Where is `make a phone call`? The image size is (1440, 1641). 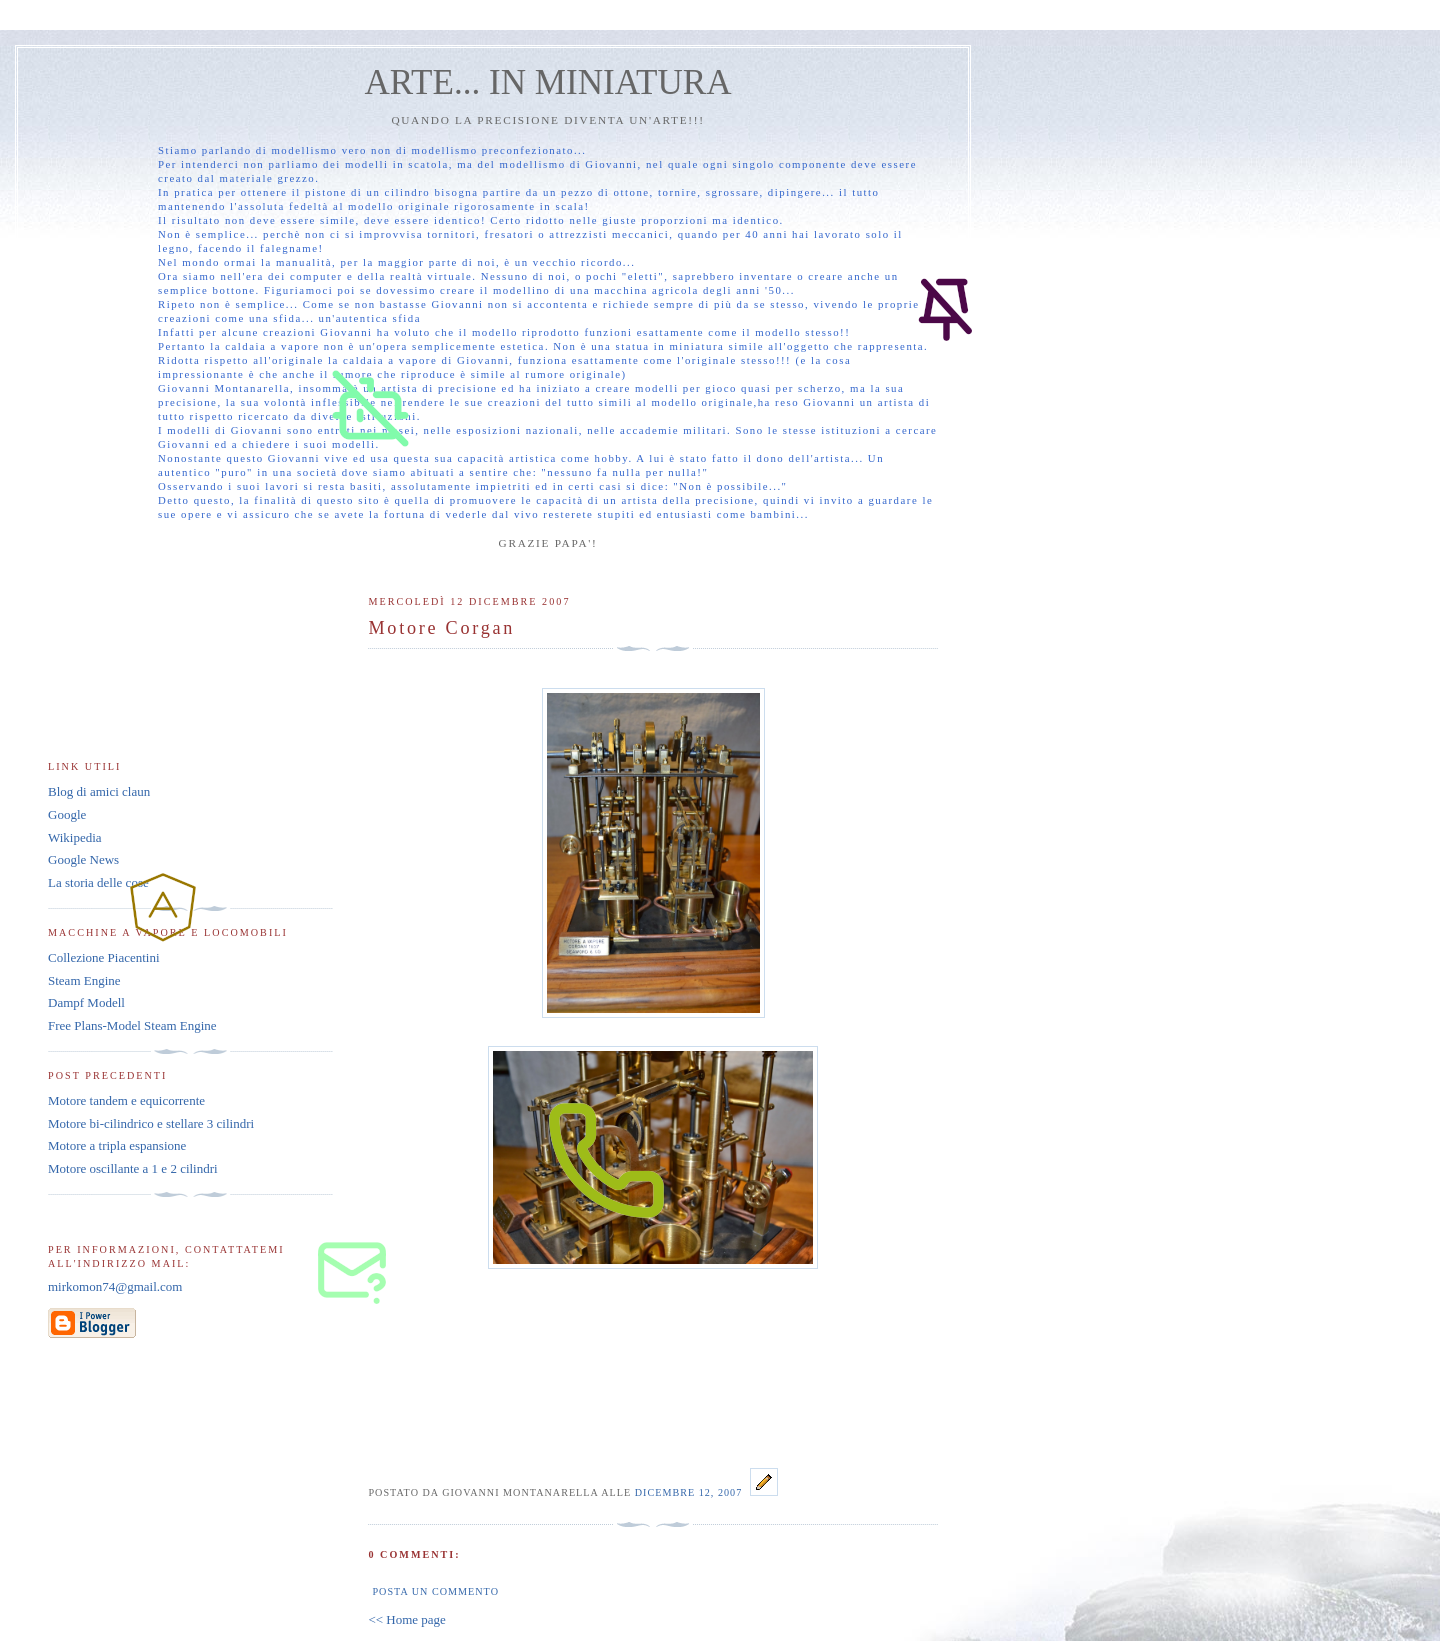 make a phone call is located at coordinates (606, 1160).